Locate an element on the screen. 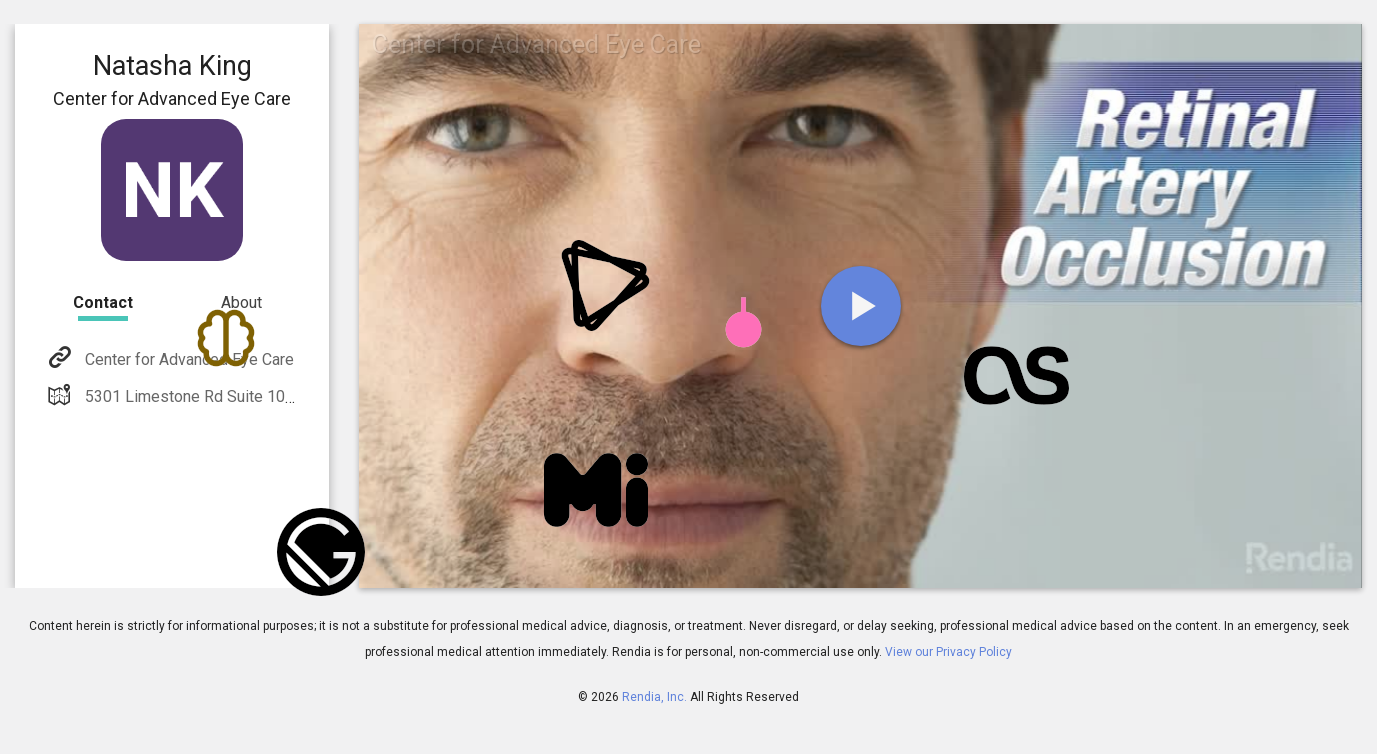 The width and height of the screenshot is (1377, 754). indicates gender-neutral or non-binary option is located at coordinates (743, 323).